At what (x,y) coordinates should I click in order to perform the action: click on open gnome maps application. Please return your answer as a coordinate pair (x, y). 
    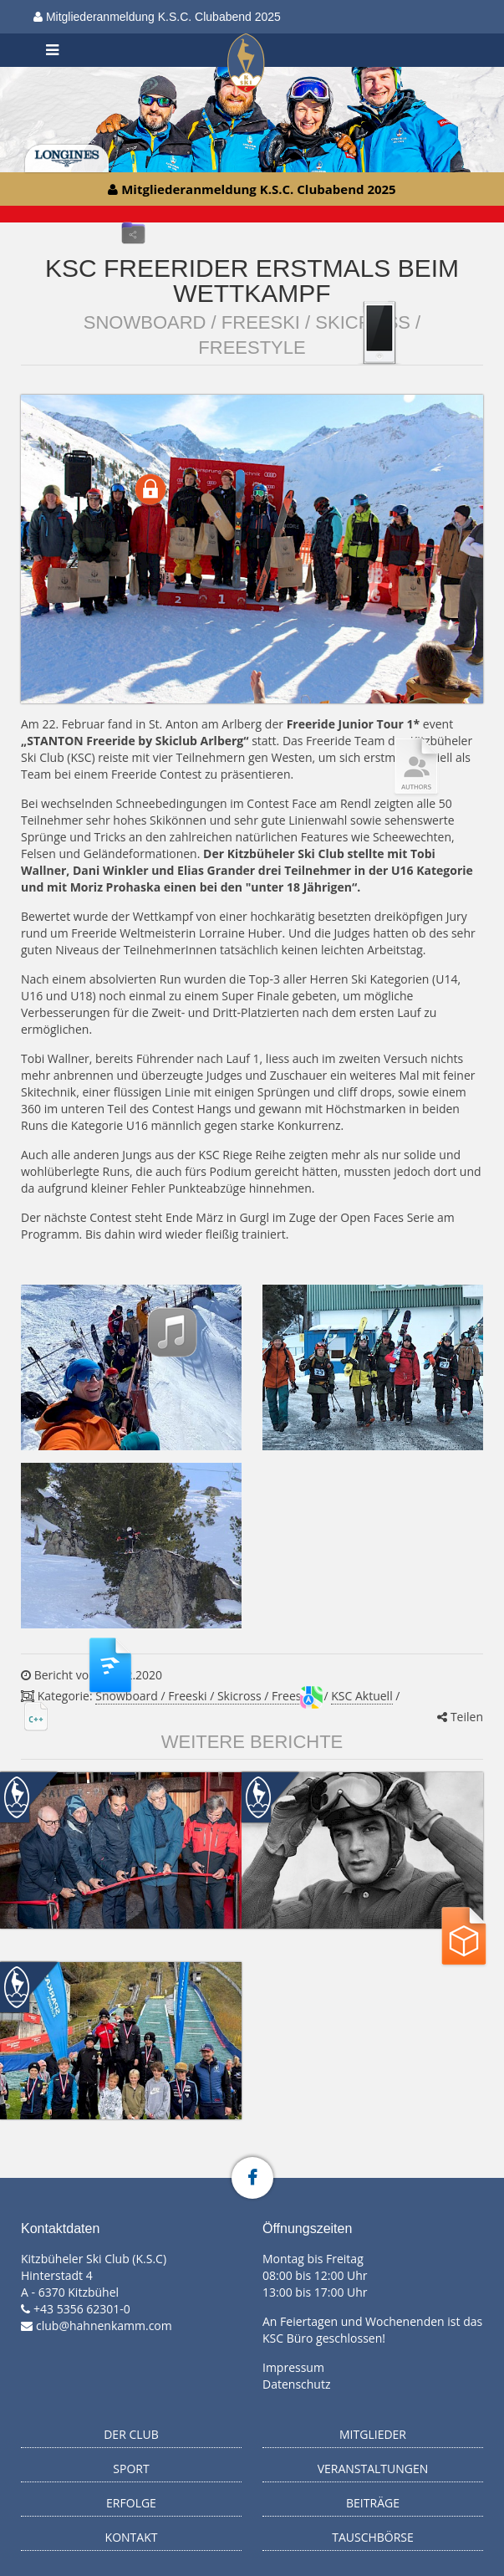
    Looking at the image, I should click on (311, 1697).